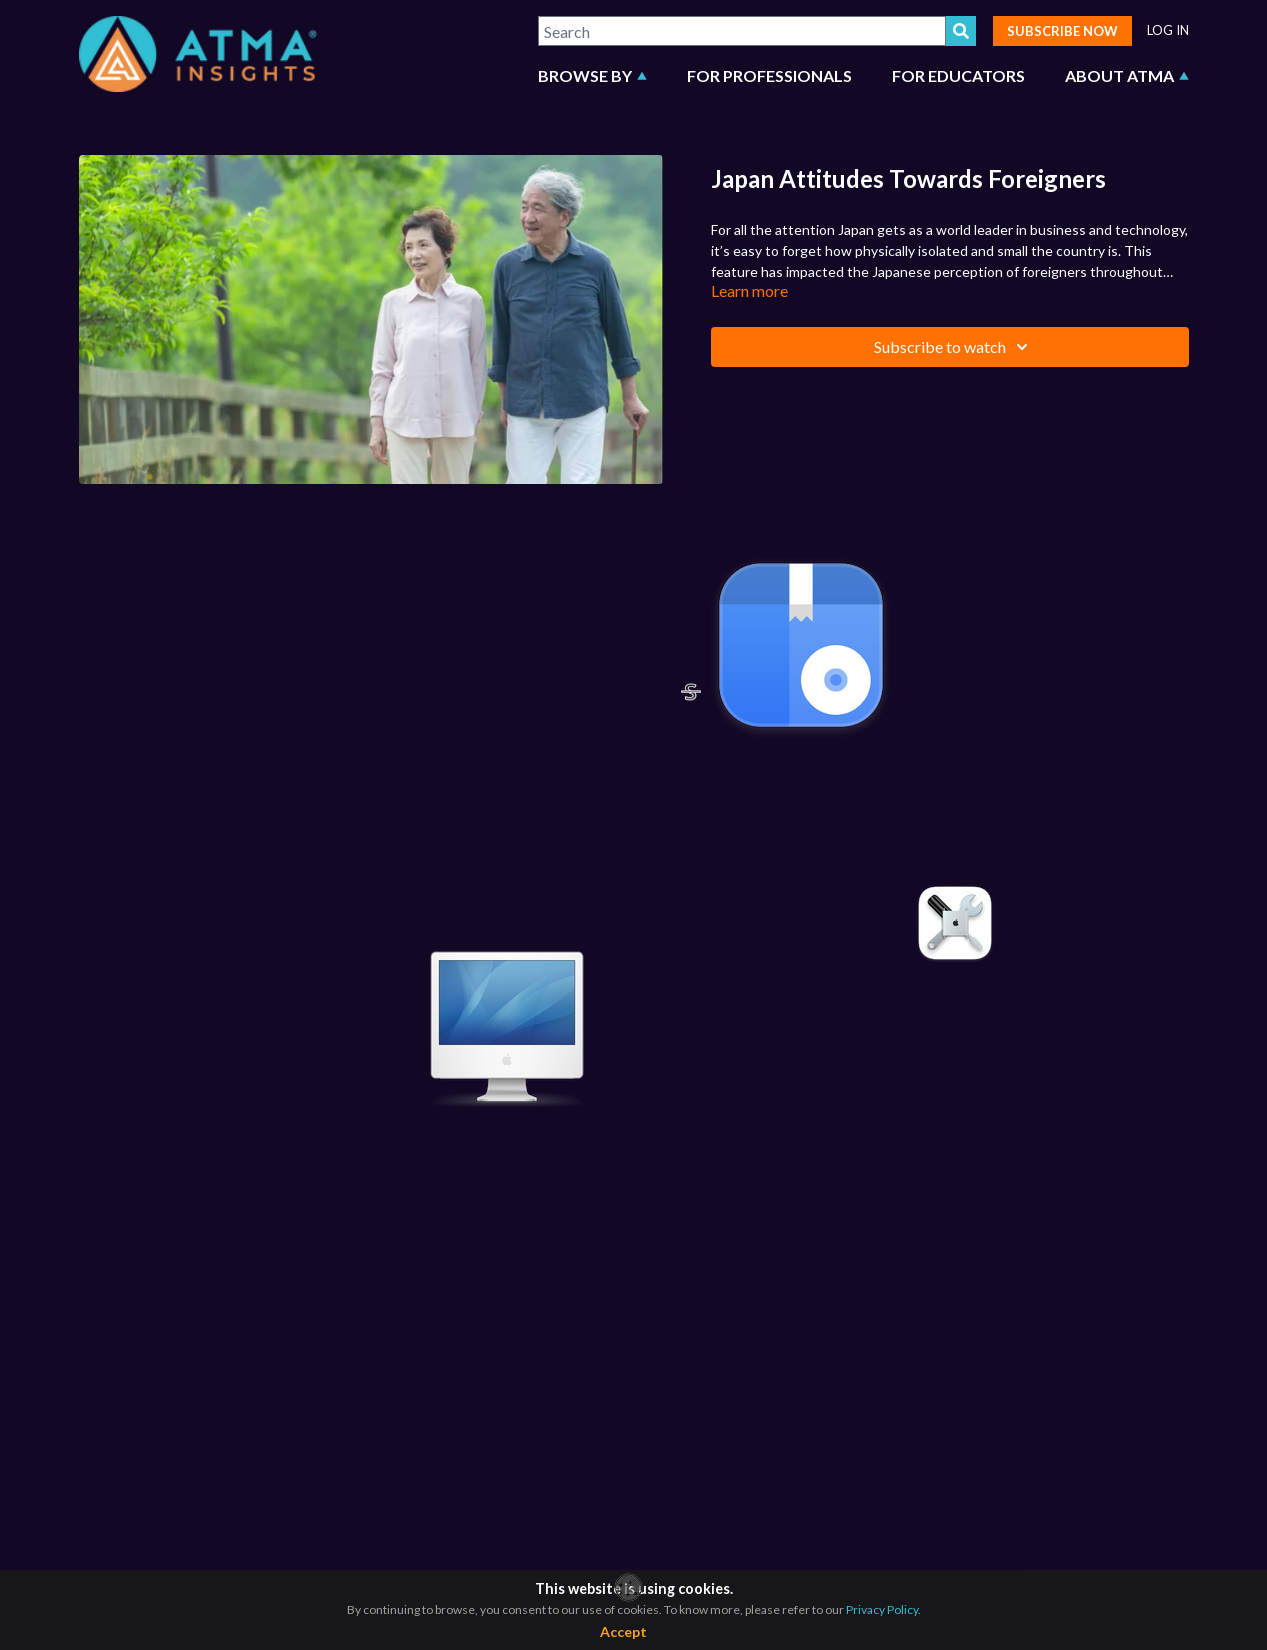 The width and height of the screenshot is (1267, 1650). What do you see at coordinates (691, 692) in the screenshot?
I see `apply strikethrough formatting to selected text` at bounding box center [691, 692].